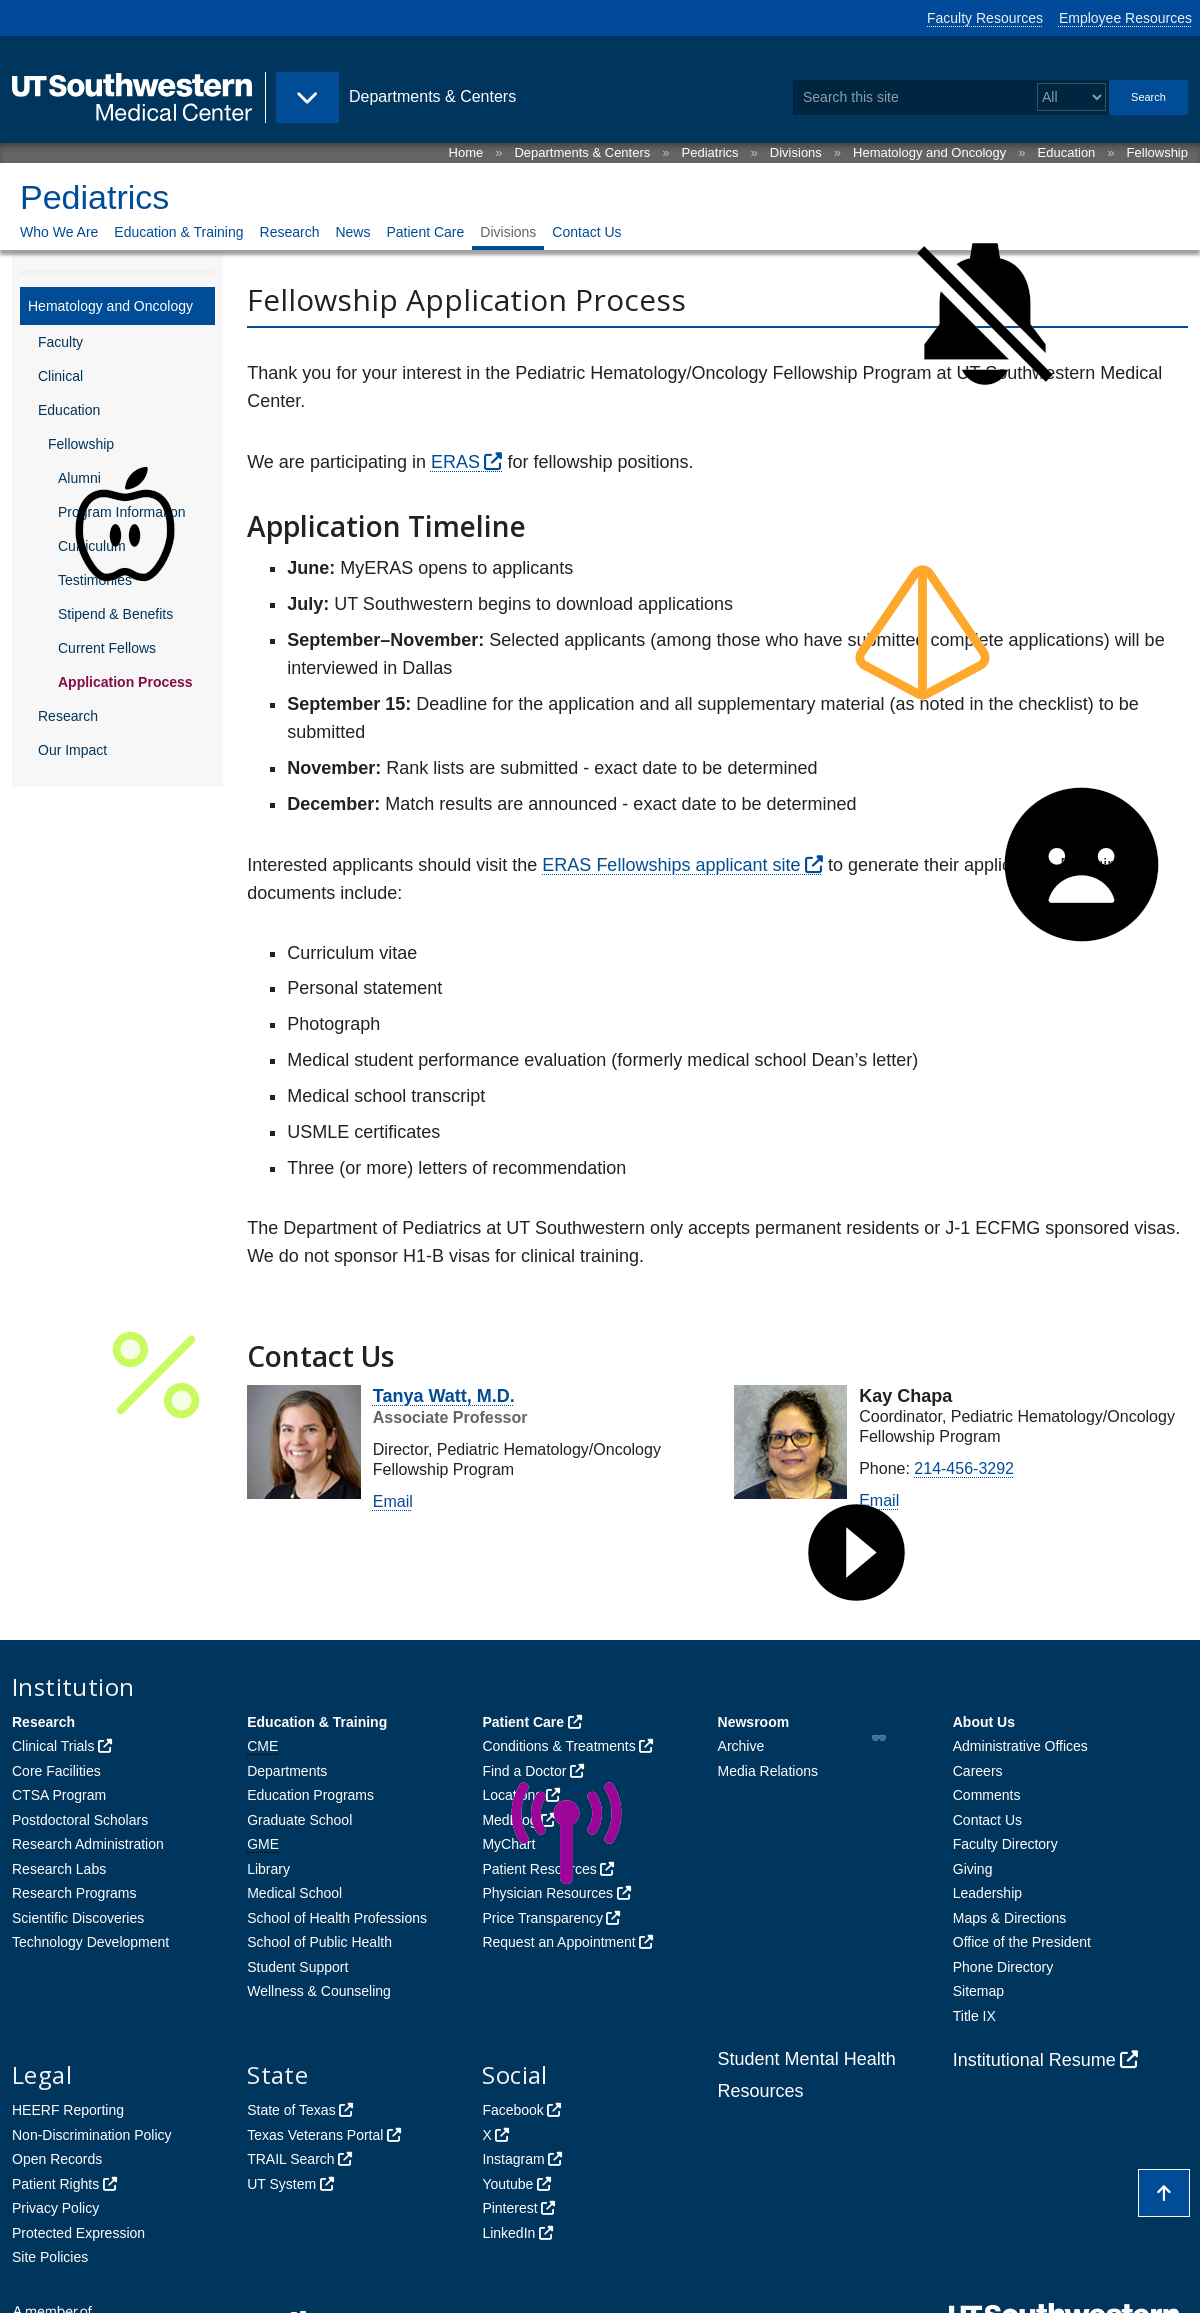 Image resolution: width=1200 pixels, height=2313 pixels. Describe the element at coordinates (1081, 864) in the screenshot. I see `leave negative feedback or reaction` at that location.